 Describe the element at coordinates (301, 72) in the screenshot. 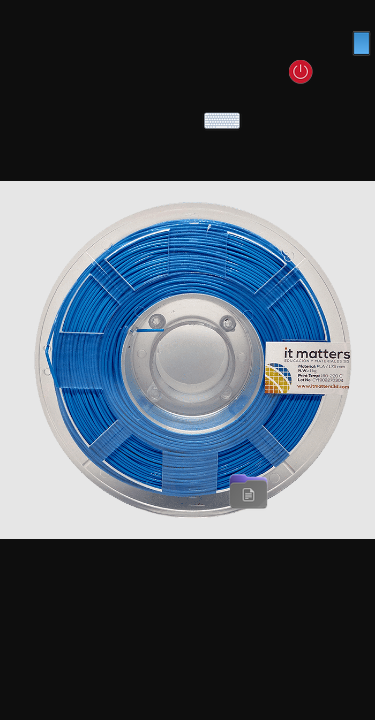

I see `shut down the system` at that location.